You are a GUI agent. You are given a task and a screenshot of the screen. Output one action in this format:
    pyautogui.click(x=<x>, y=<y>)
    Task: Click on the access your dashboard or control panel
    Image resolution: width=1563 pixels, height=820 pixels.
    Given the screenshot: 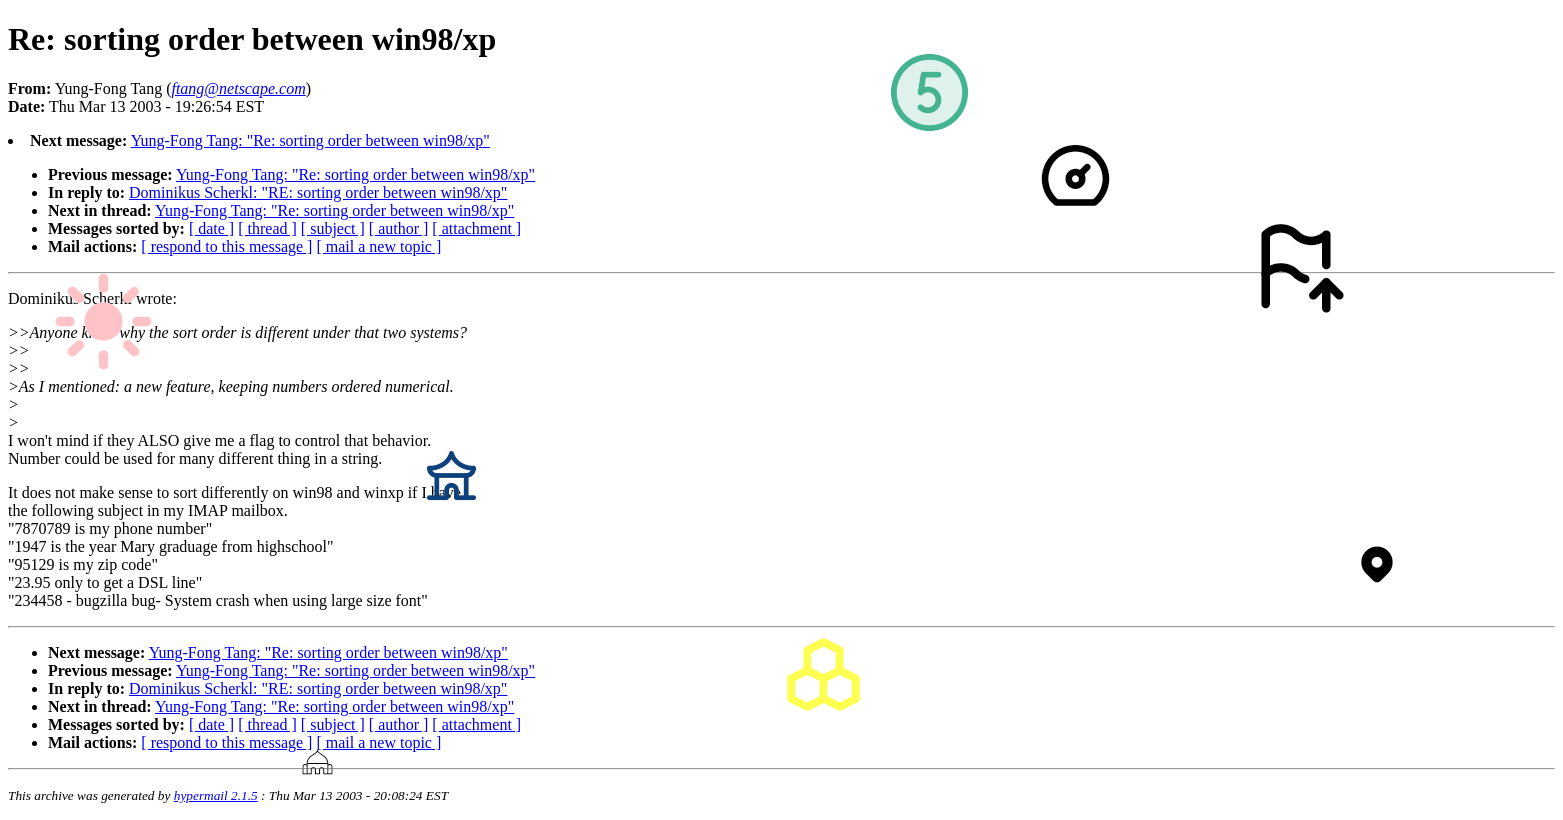 What is the action you would take?
    pyautogui.click(x=1075, y=175)
    